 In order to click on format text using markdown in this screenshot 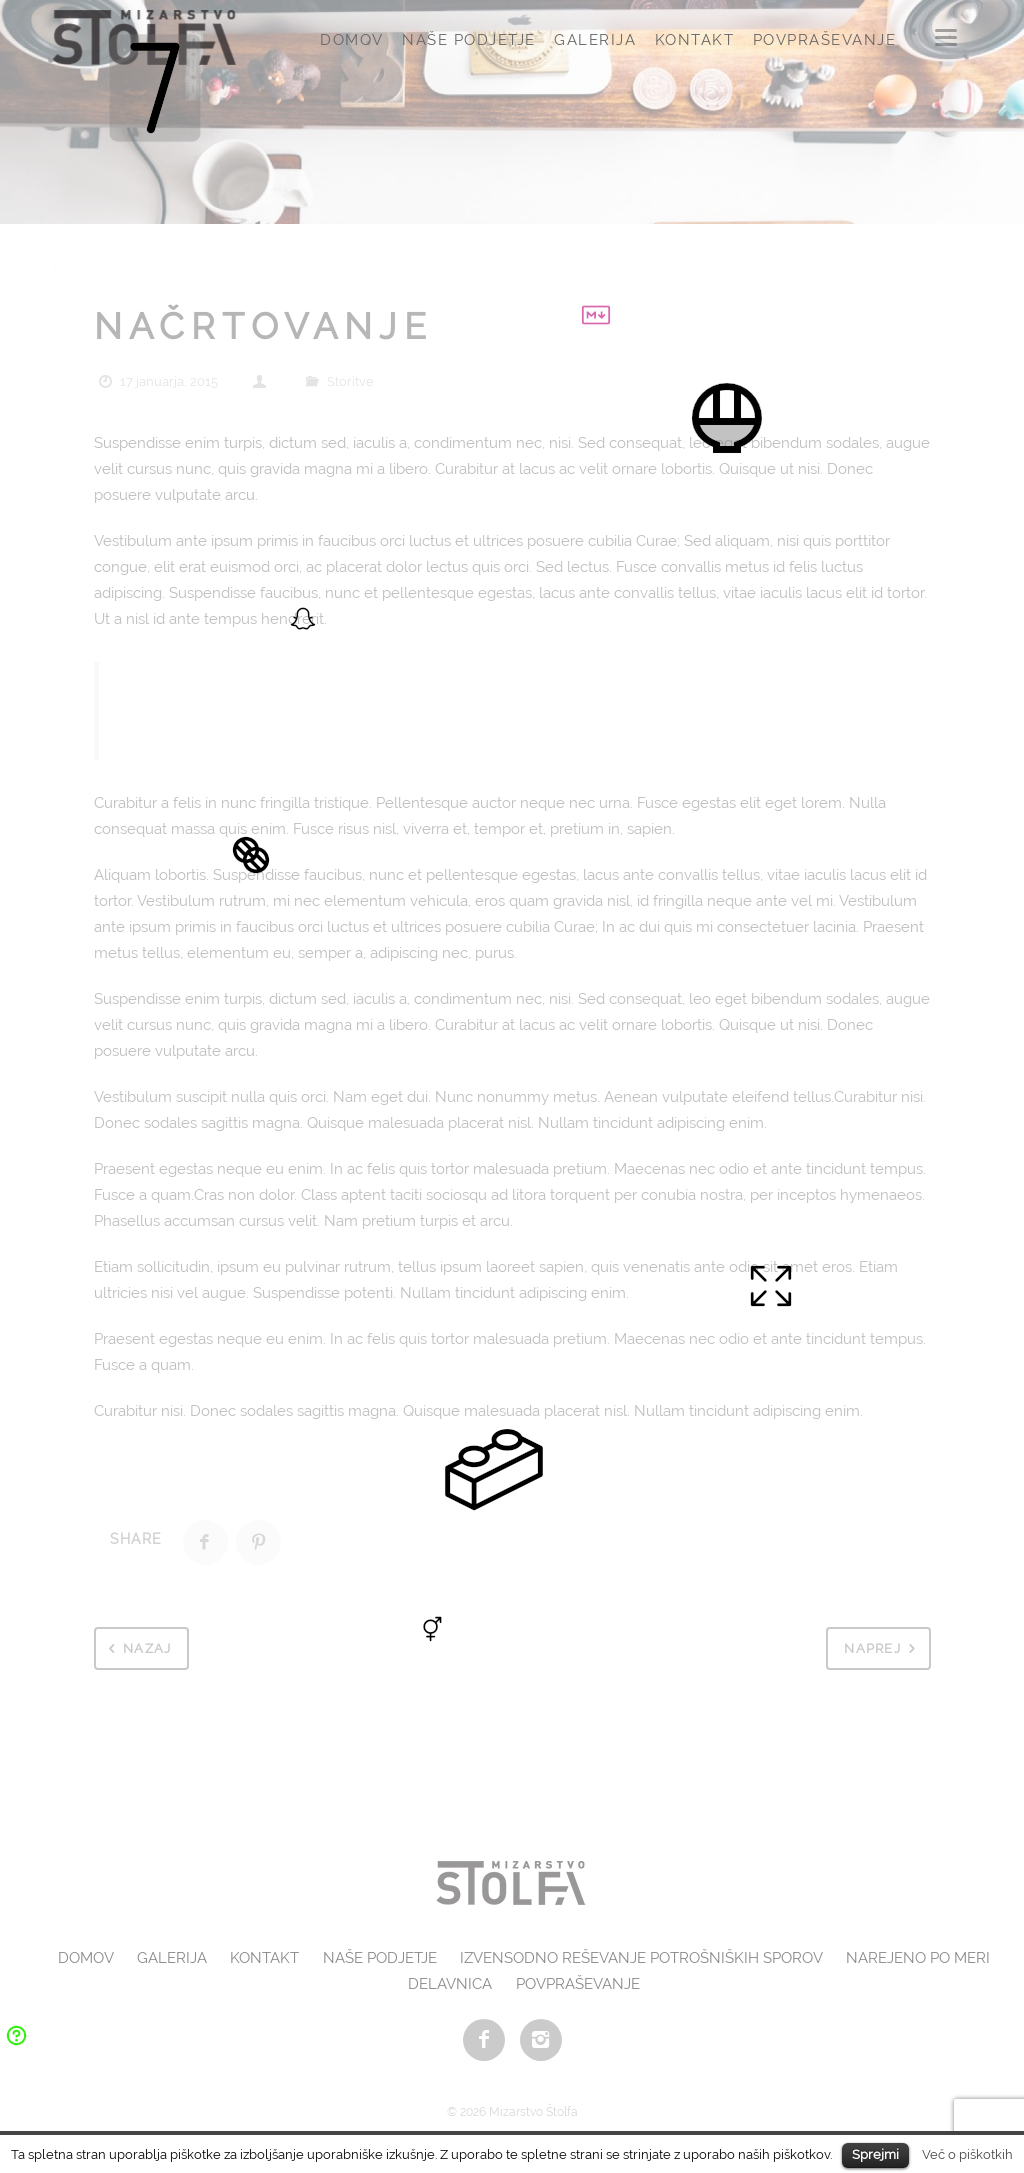, I will do `click(596, 315)`.